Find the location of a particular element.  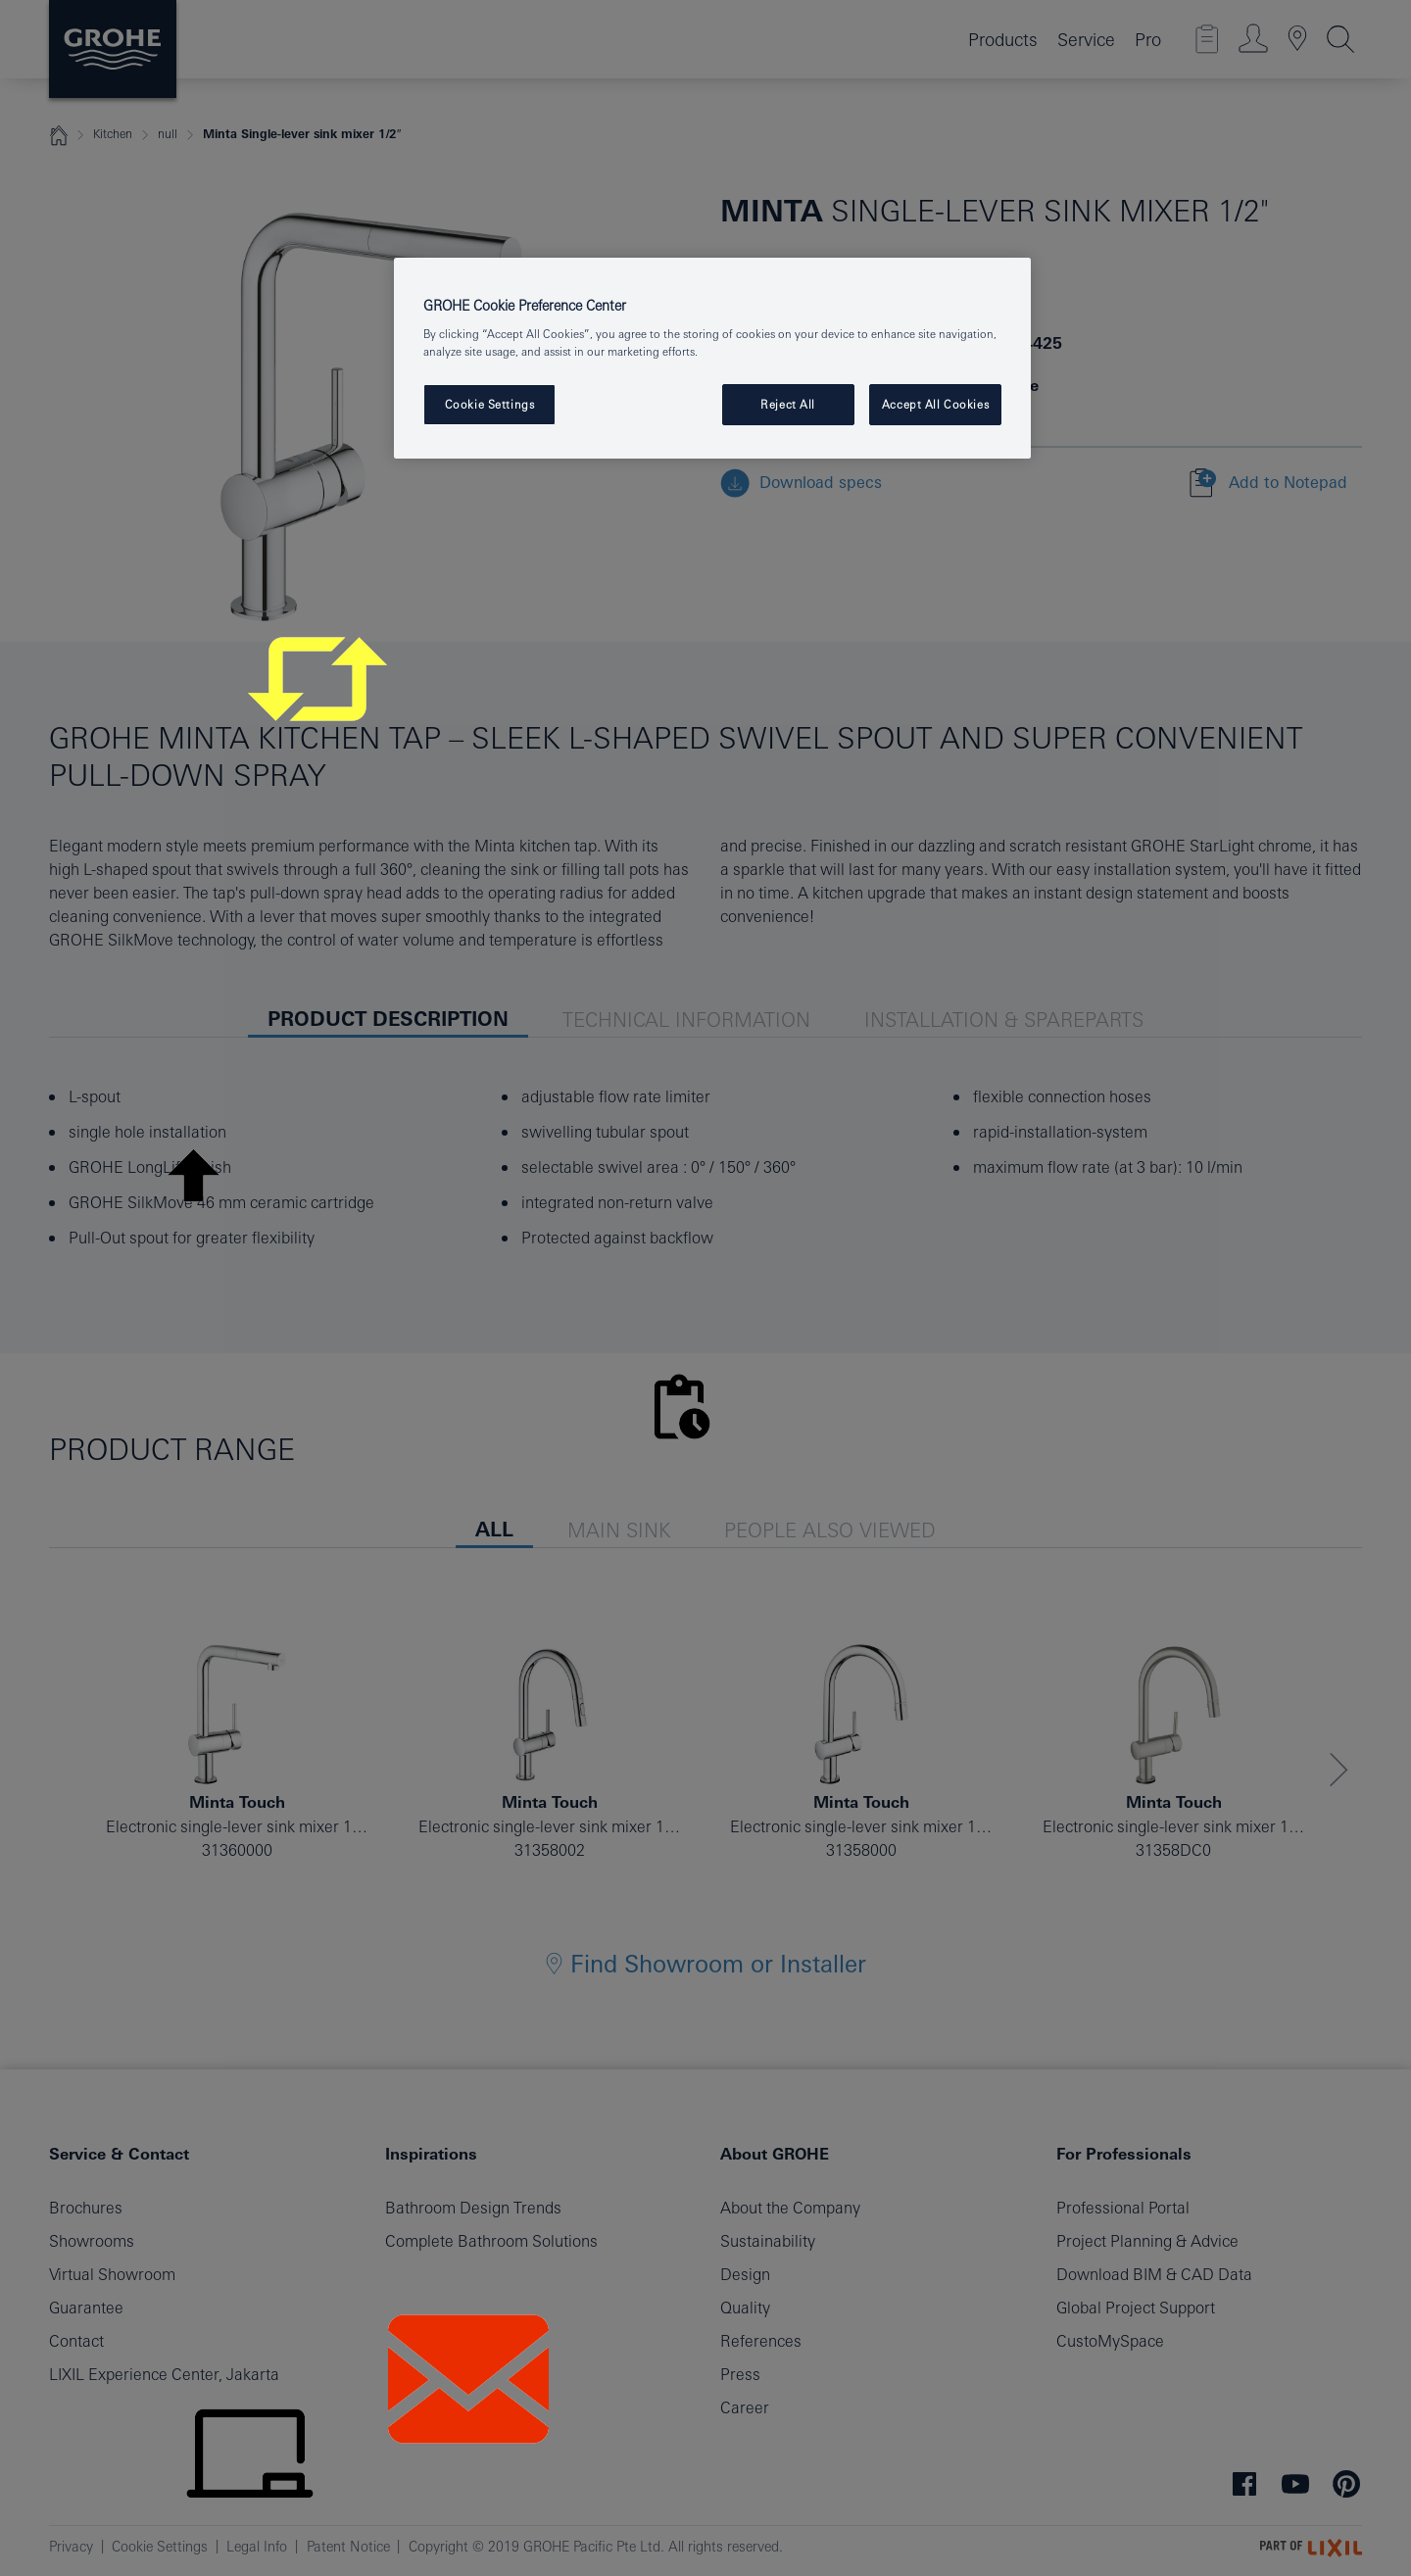

access whiteboard or presentation mode is located at coordinates (250, 2455).